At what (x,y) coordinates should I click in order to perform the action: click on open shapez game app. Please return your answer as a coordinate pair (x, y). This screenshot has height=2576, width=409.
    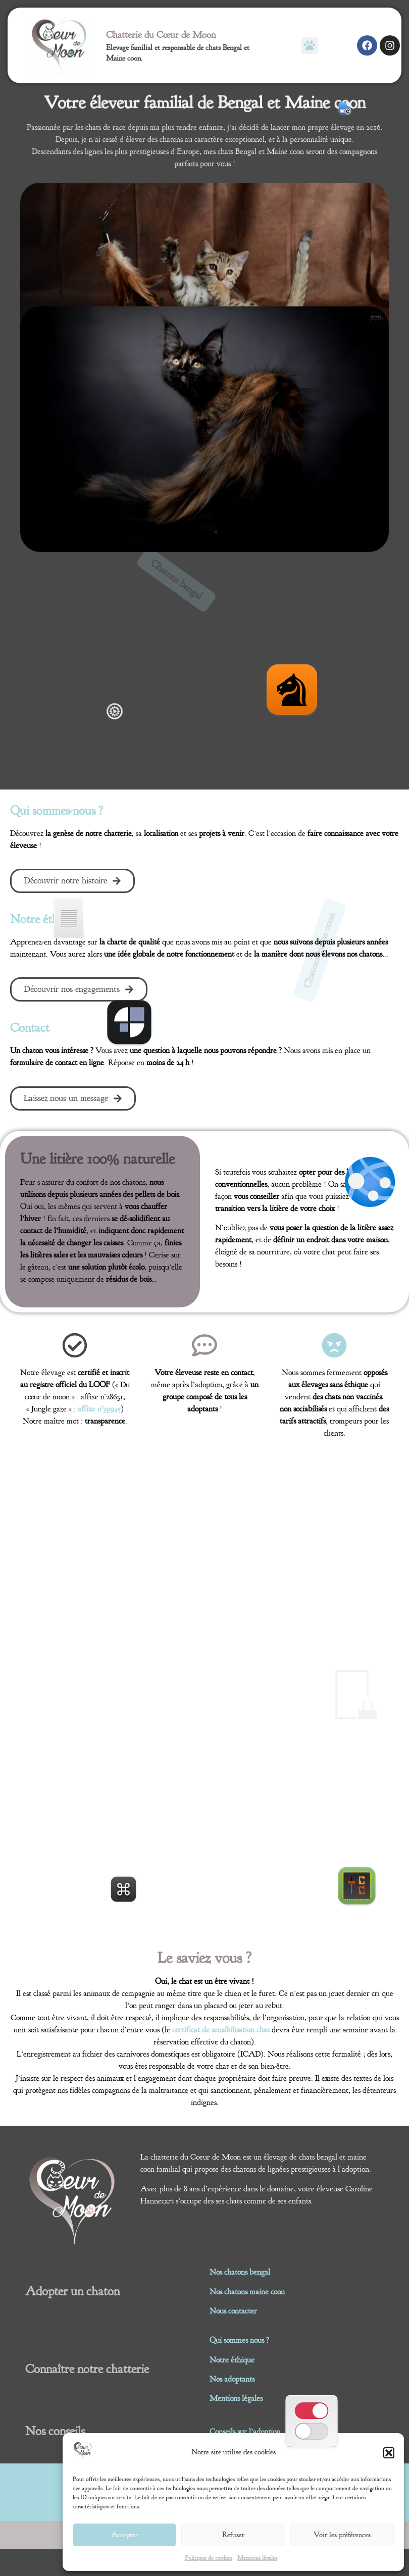
    Looking at the image, I should click on (129, 1022).